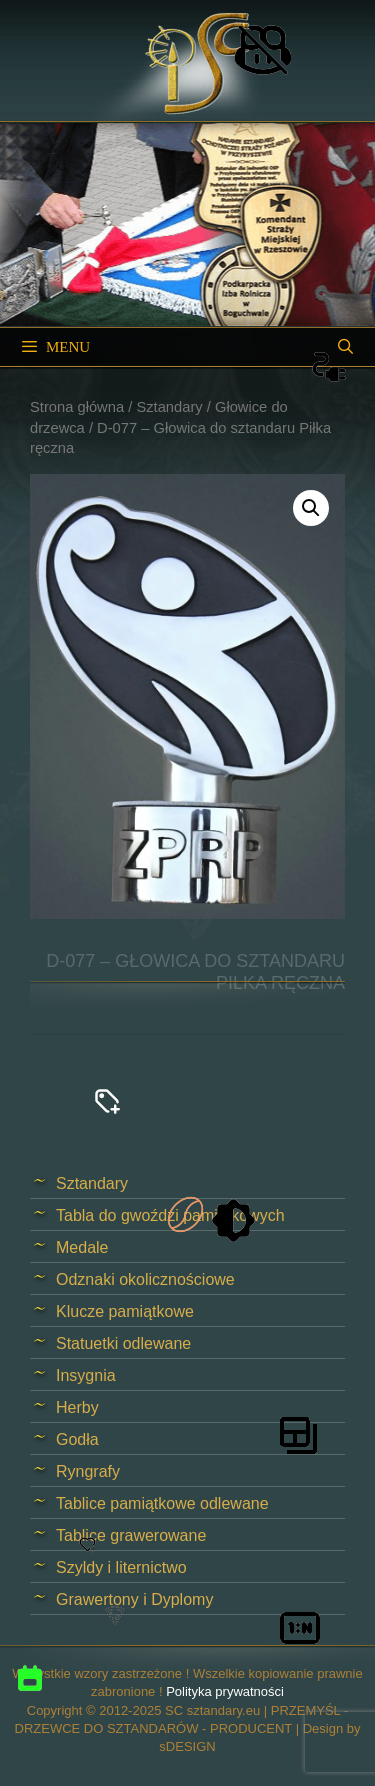  Describe the element at coordinates (30, 1679) in the screenshot. I see `view weekly calendar` at that location.